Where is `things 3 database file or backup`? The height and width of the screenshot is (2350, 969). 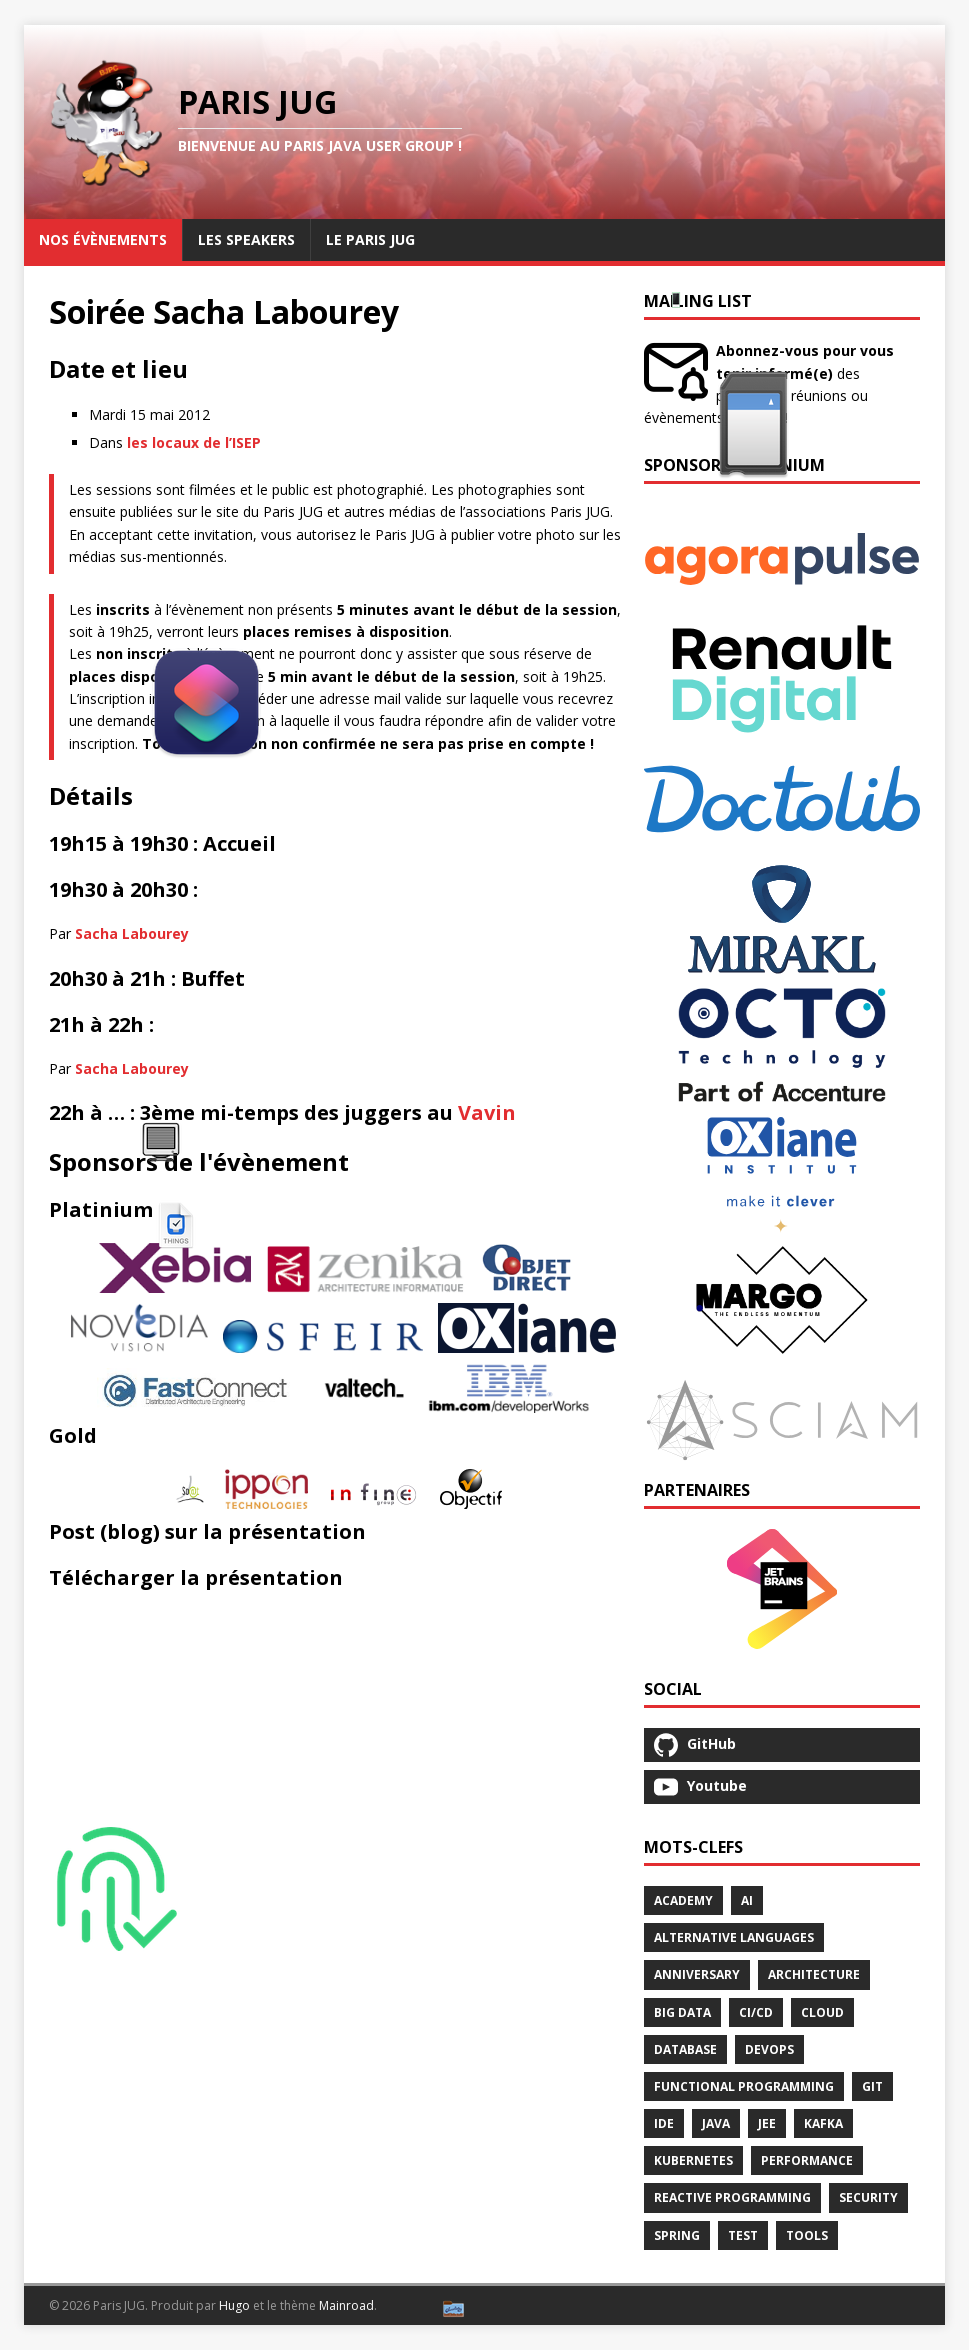
things 3 database file or backup is located at coordinates (176, 1225).